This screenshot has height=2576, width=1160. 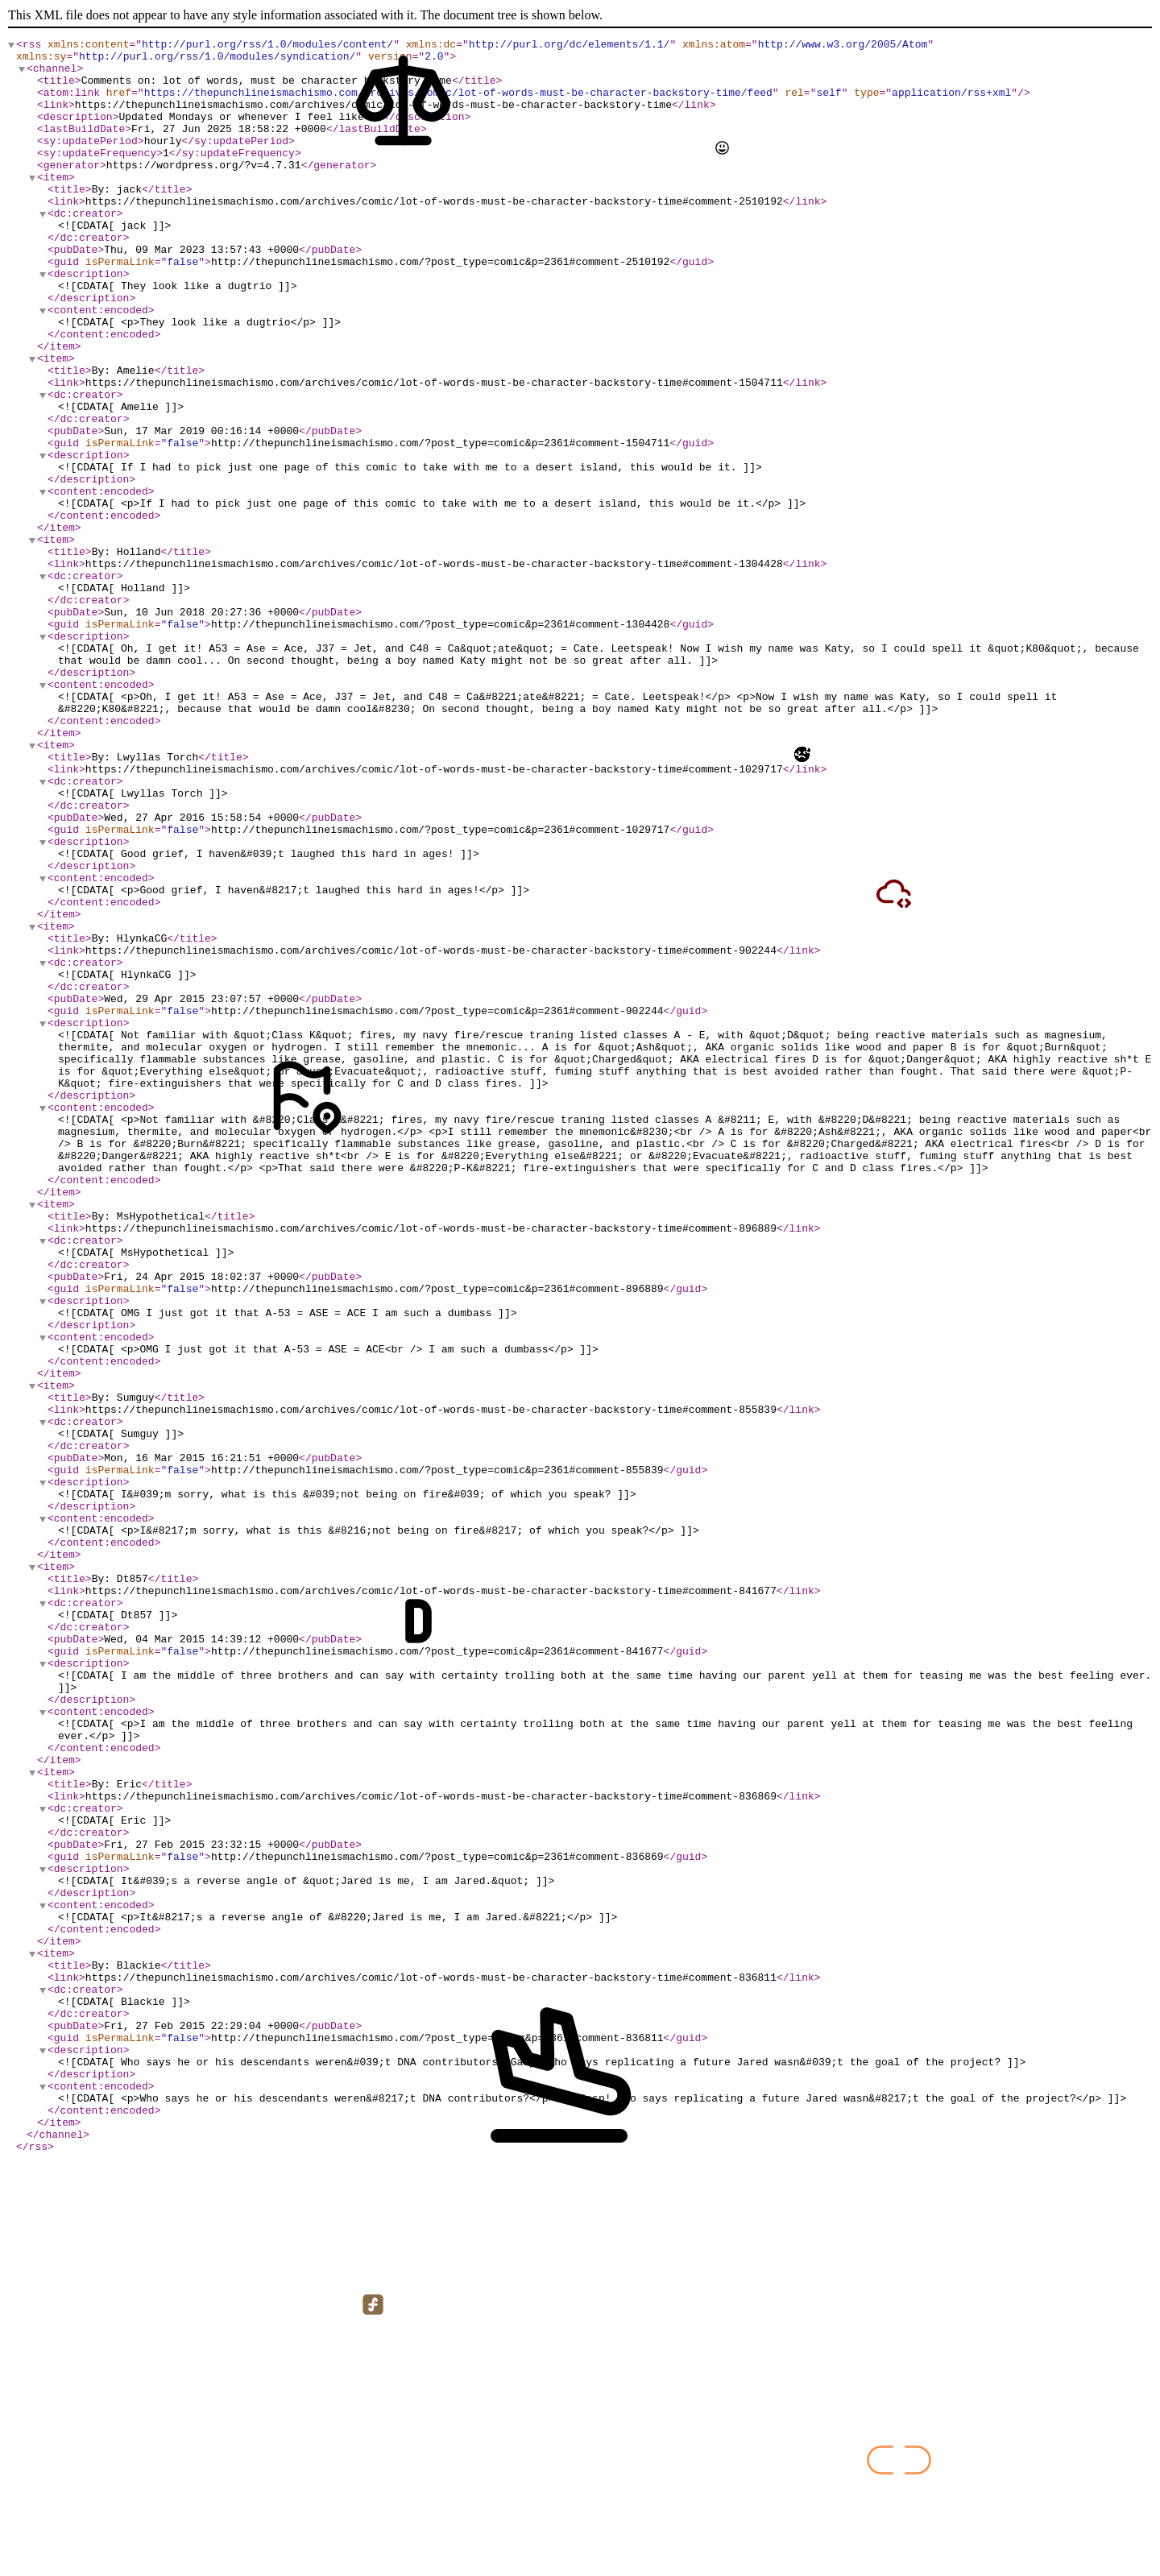 I want to click on access function or formula editor, so click(x=373, y=2305).